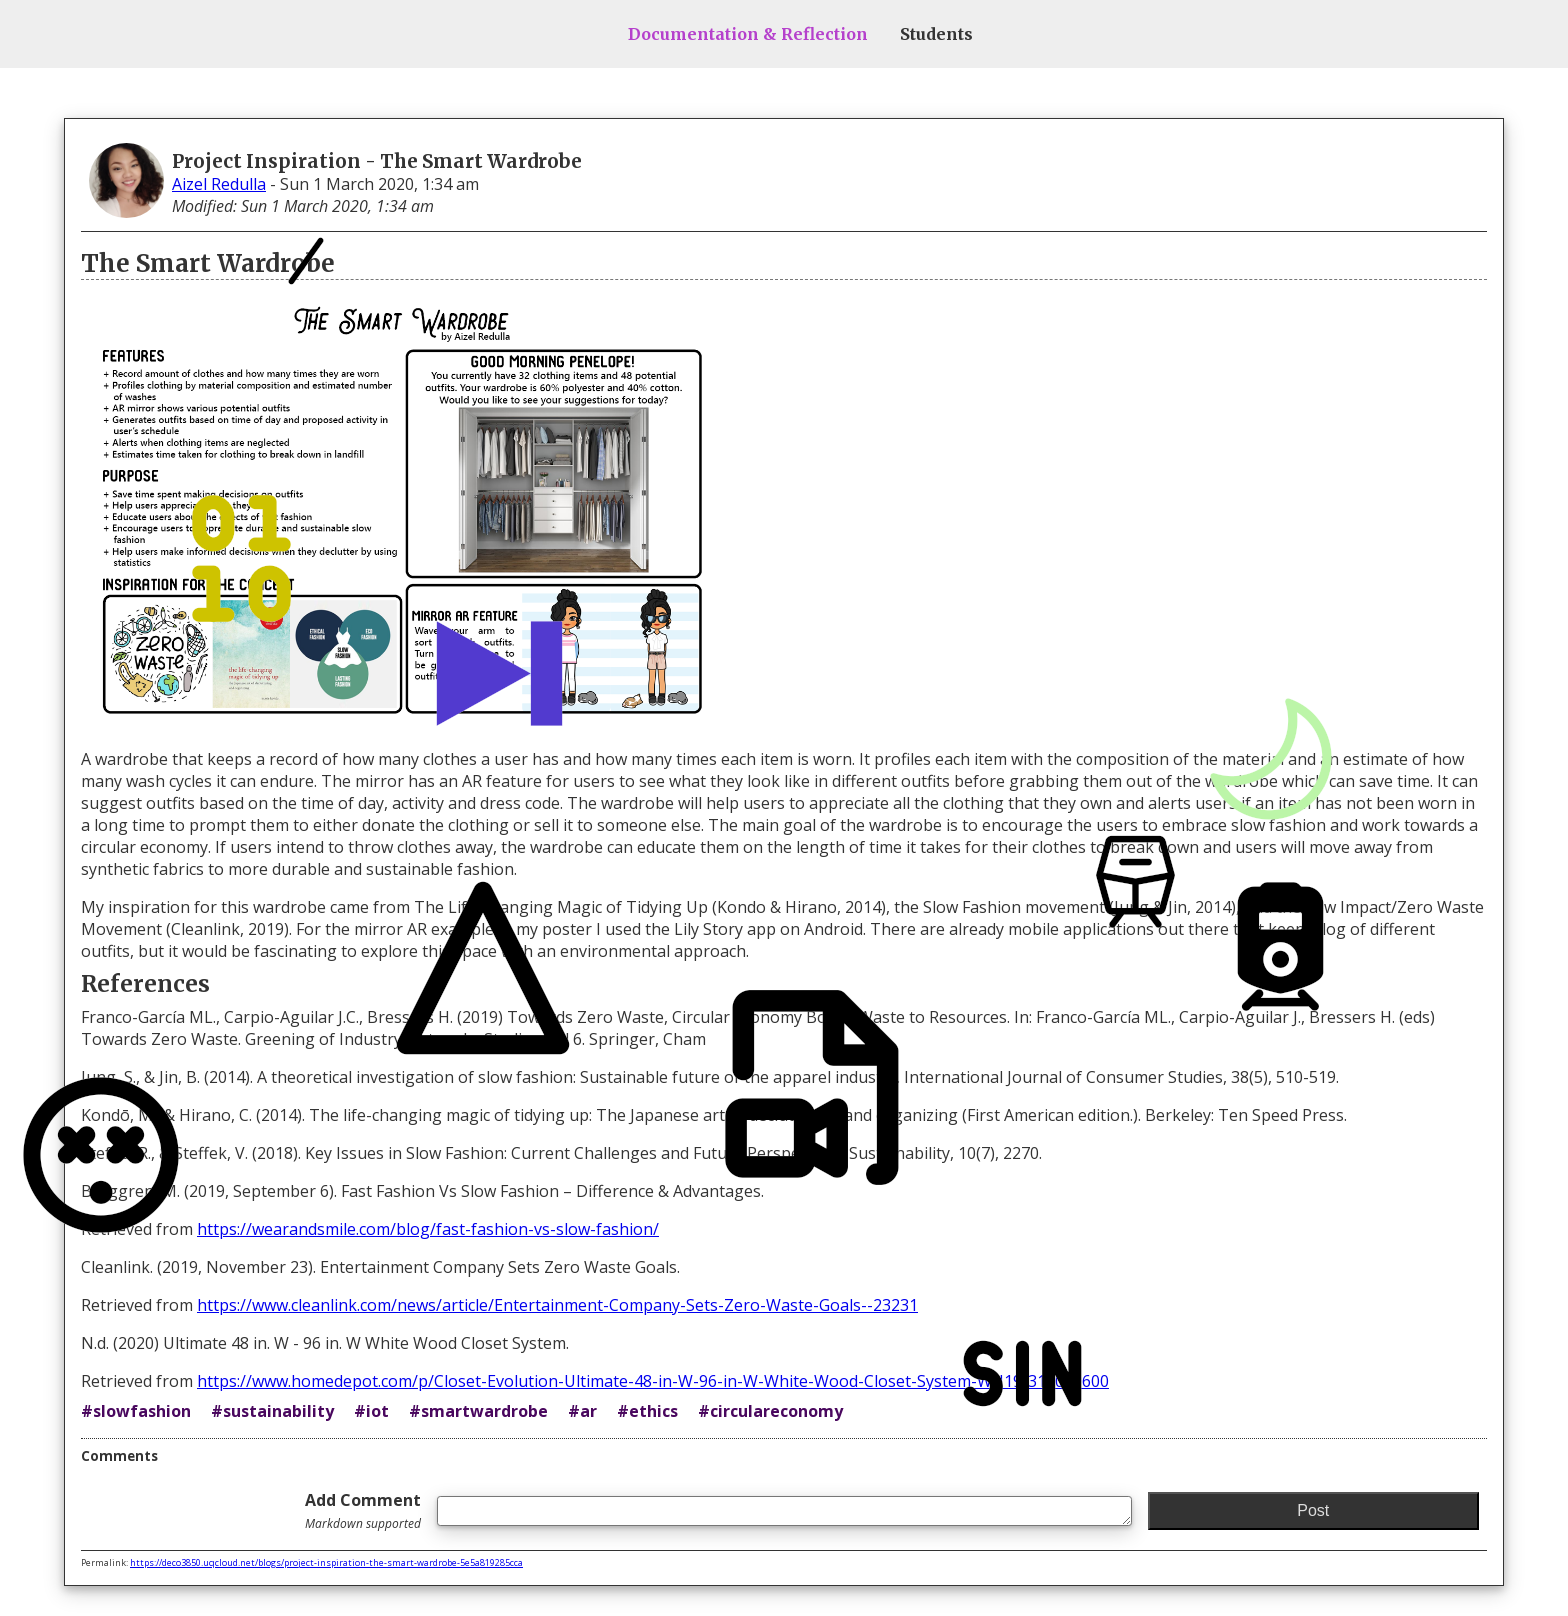 This screenshot has height=1616, width=1568. Describe the element at coordinates (499, 673) in the screenshot. I see `skip to next track` at that location.